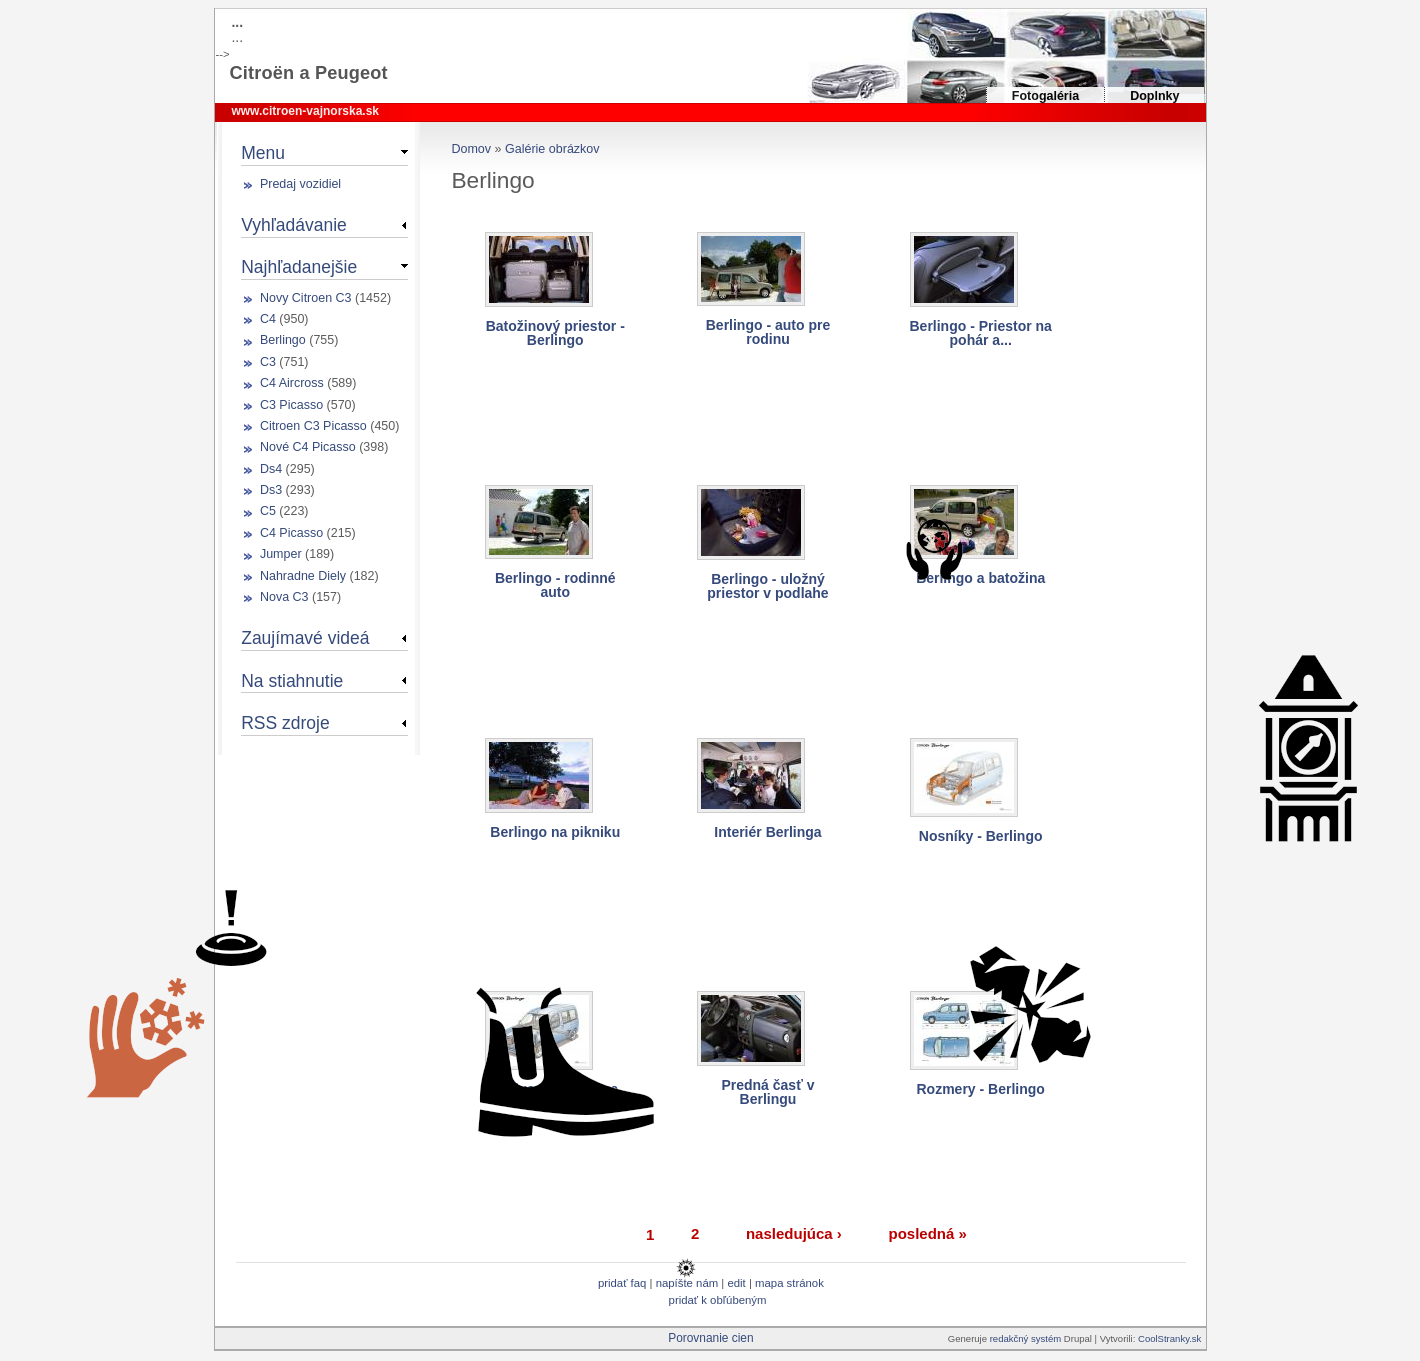 This screenshot has height=1361, width=1420. I want to click on view clock tower landmark or building, so click(1308, 748).